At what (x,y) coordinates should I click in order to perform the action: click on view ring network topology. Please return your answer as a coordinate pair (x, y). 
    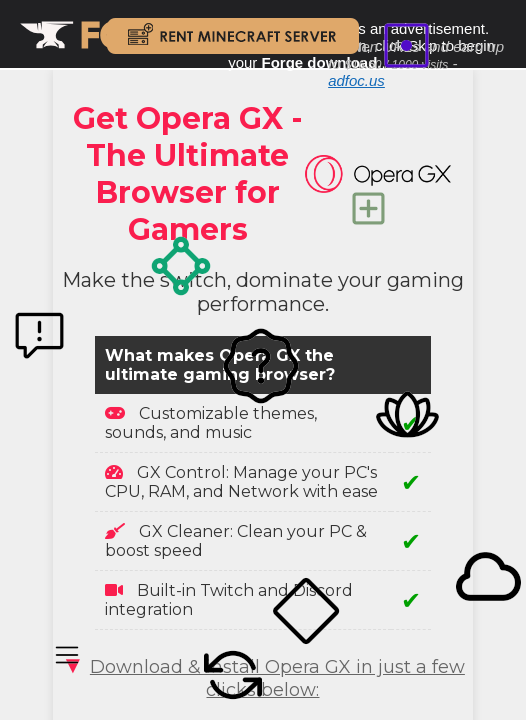
    Looking at the image, I should click on (181, 266).